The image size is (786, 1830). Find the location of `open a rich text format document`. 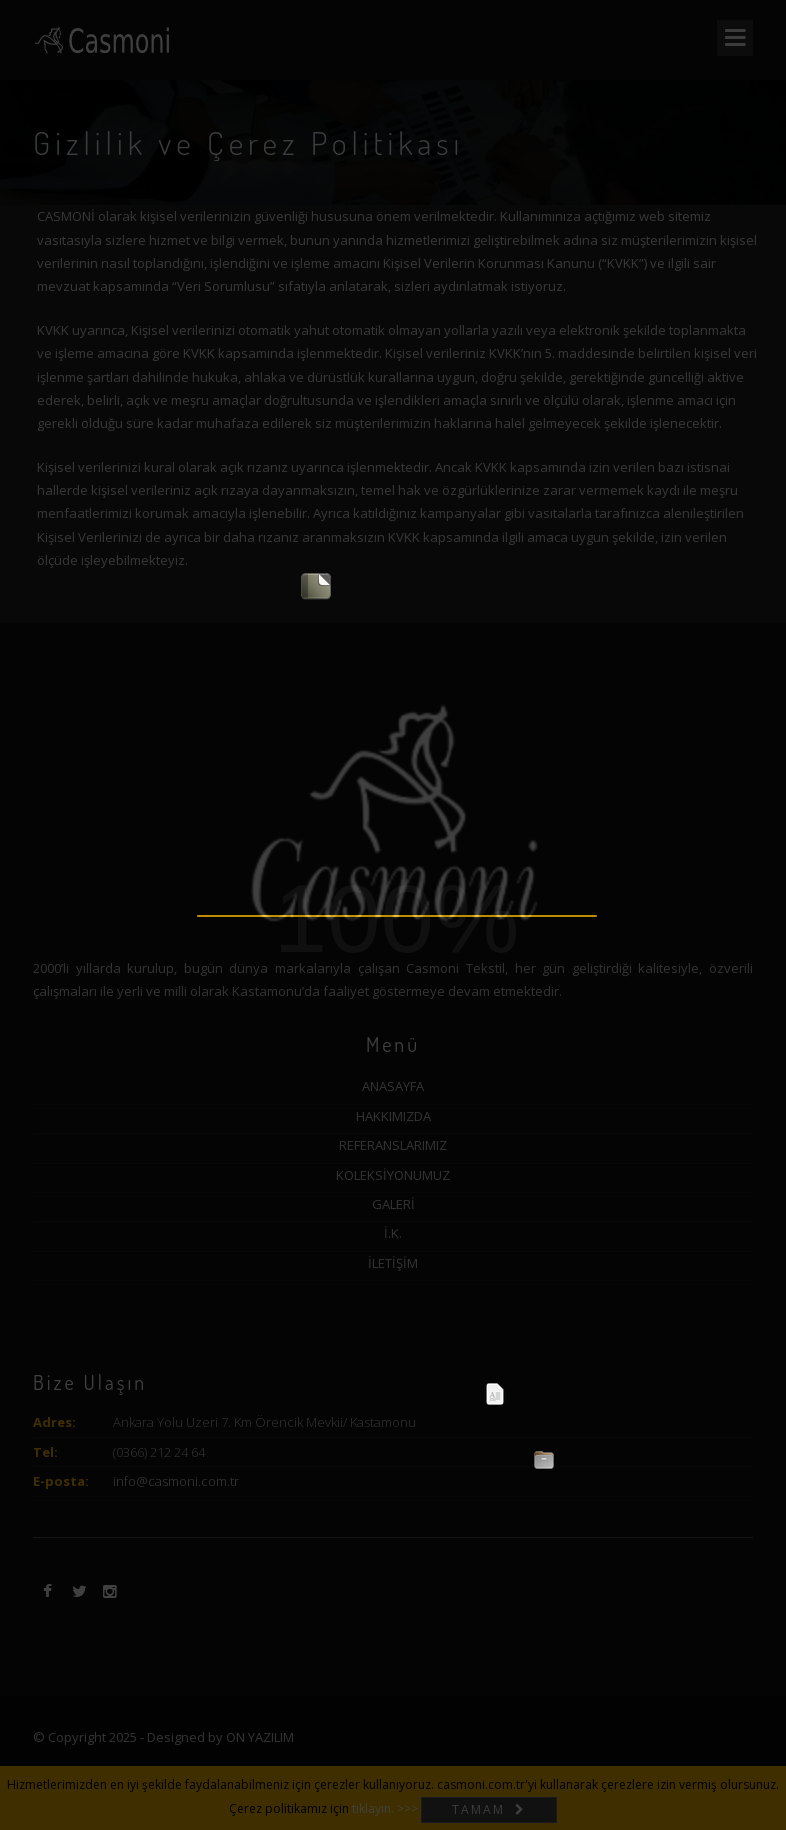

open a rich text format document is located at coordinates (495, 1394).